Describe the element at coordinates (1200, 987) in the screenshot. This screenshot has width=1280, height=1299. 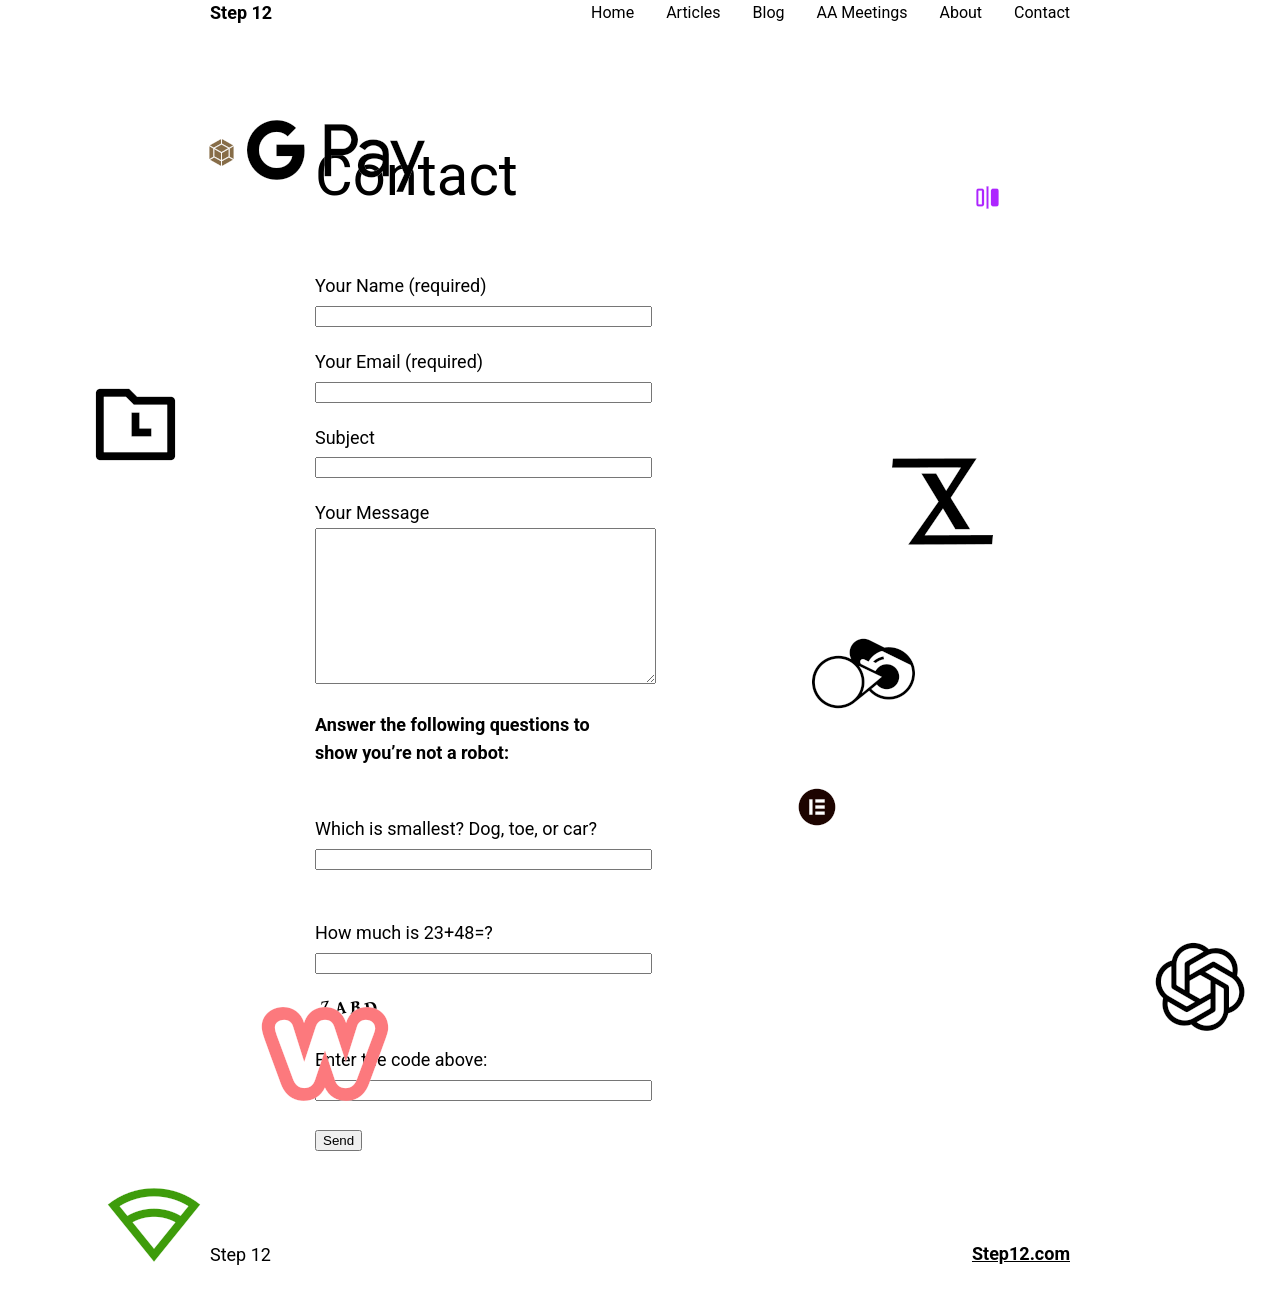
I see `OpenAI logo` at that location.